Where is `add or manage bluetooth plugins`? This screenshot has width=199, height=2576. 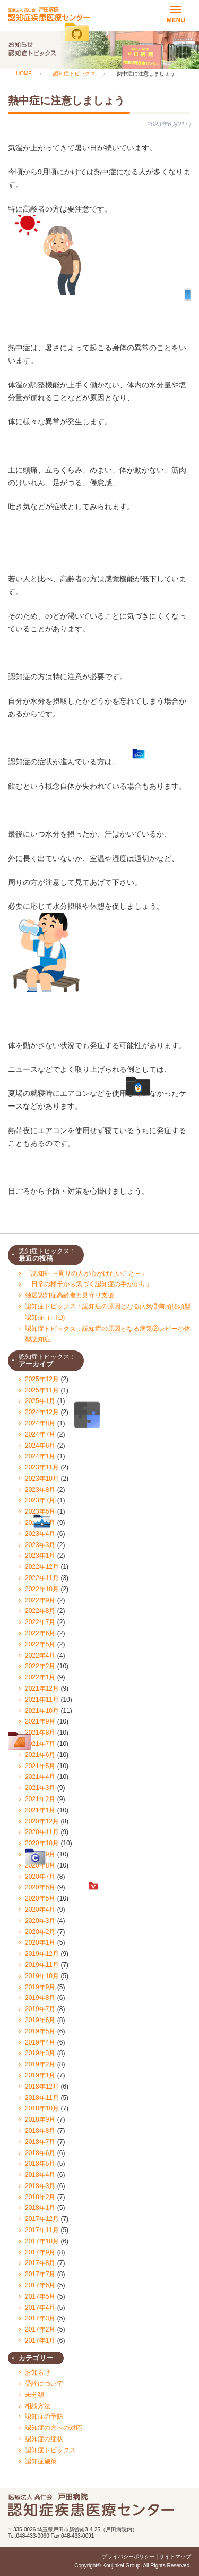
add or manage bluetooth plugins is located at coordinates (87, 1415).